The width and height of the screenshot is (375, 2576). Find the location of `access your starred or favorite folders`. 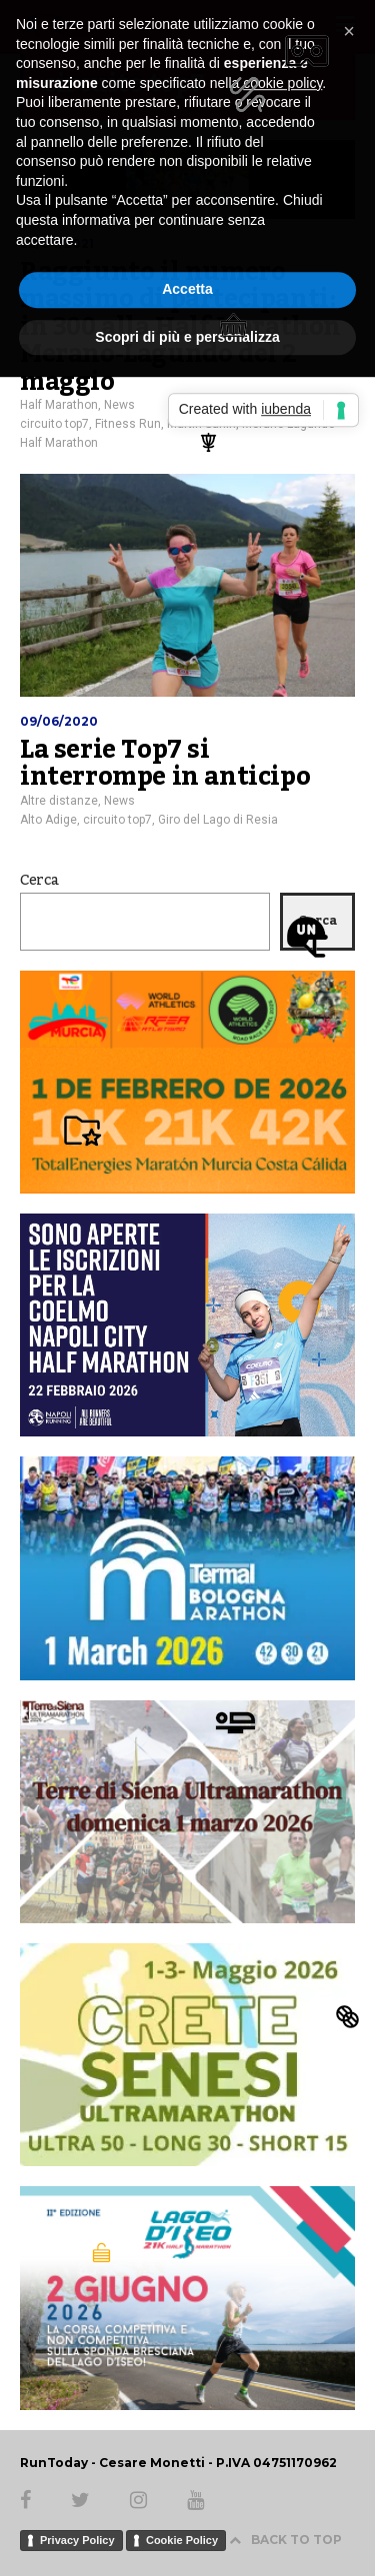

access your starred or favorite folders is located at coordinates (82, 1130).